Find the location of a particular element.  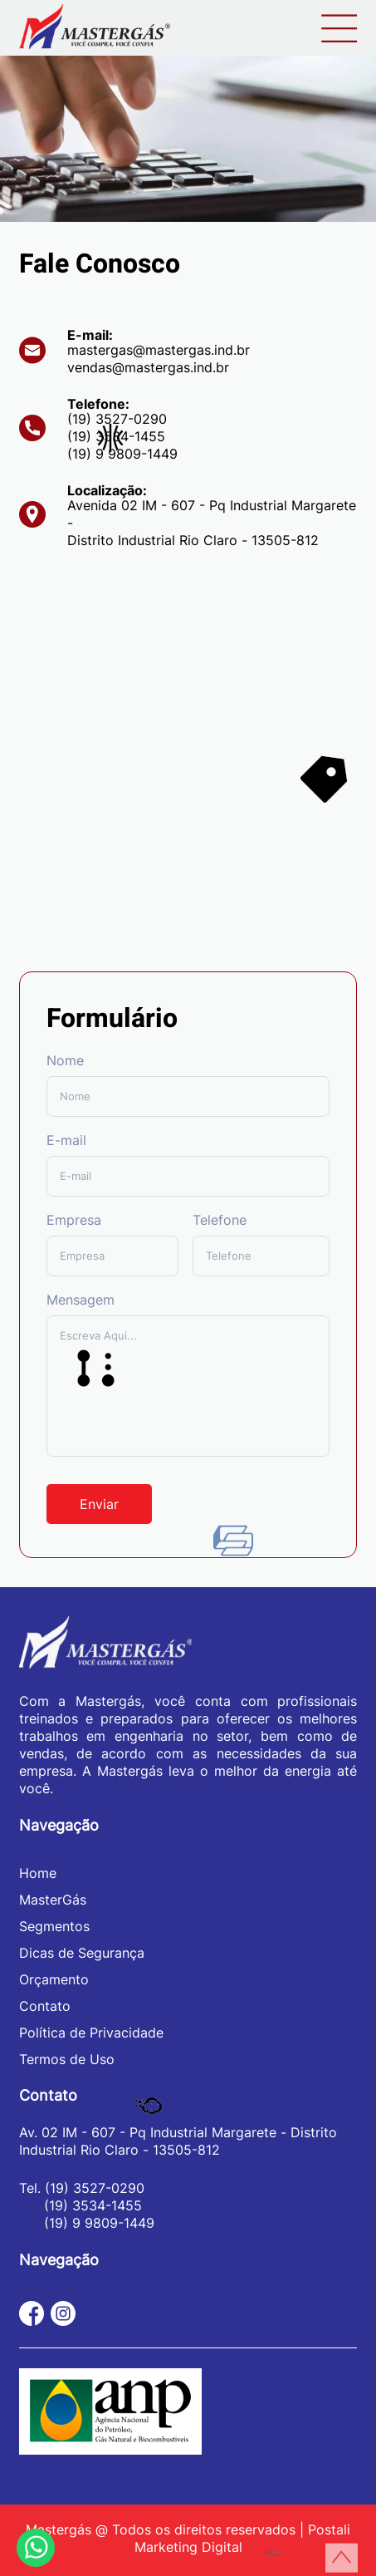

SST framework logo is located at coordinates (233, 1541).